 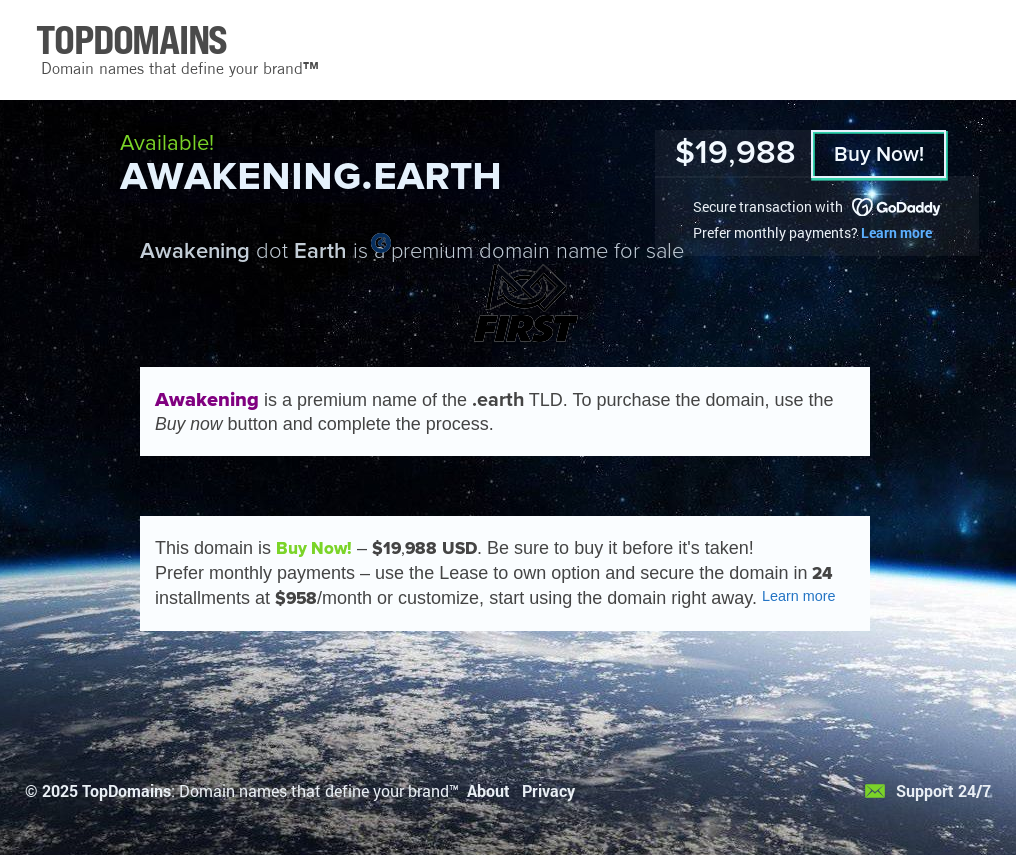 What do you see at coordinates (381, 243) in the screenshot?
I see `view G2 reviews and ratings` at bounding box center [381, 243].